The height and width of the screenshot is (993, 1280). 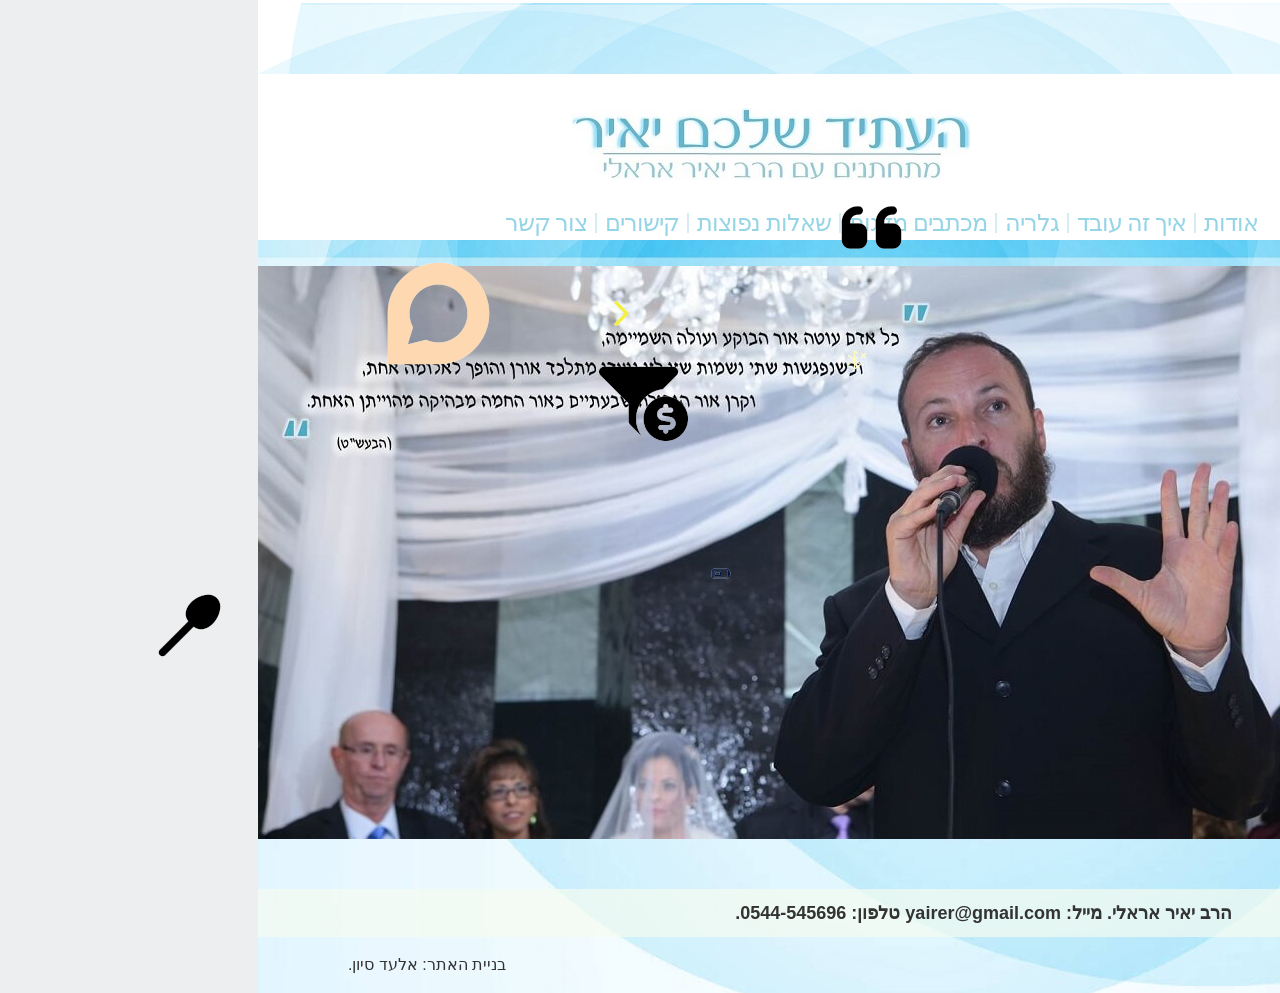 I want to click on bluetooth is disabled or turned off, so click(x=856, y=360).